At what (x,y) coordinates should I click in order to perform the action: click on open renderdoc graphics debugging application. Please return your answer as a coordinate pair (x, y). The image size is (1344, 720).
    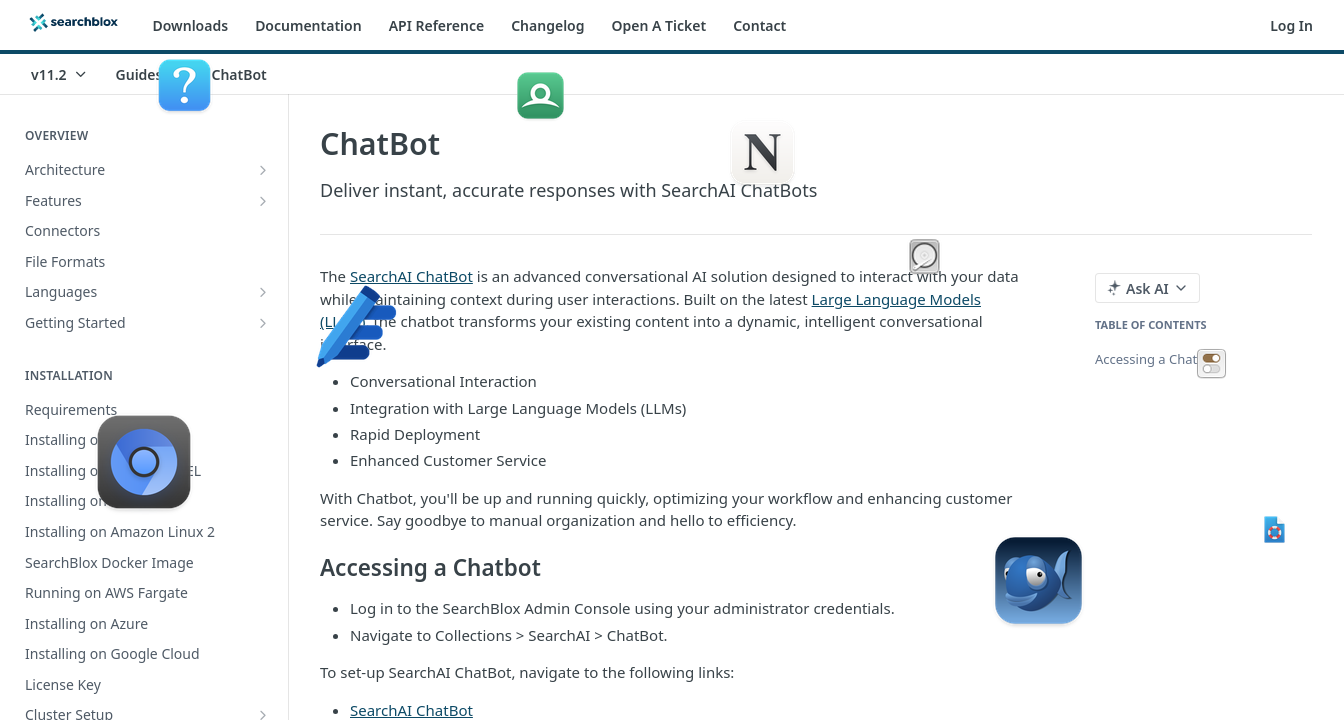
    Looking at the image, I should click on (540, 95).